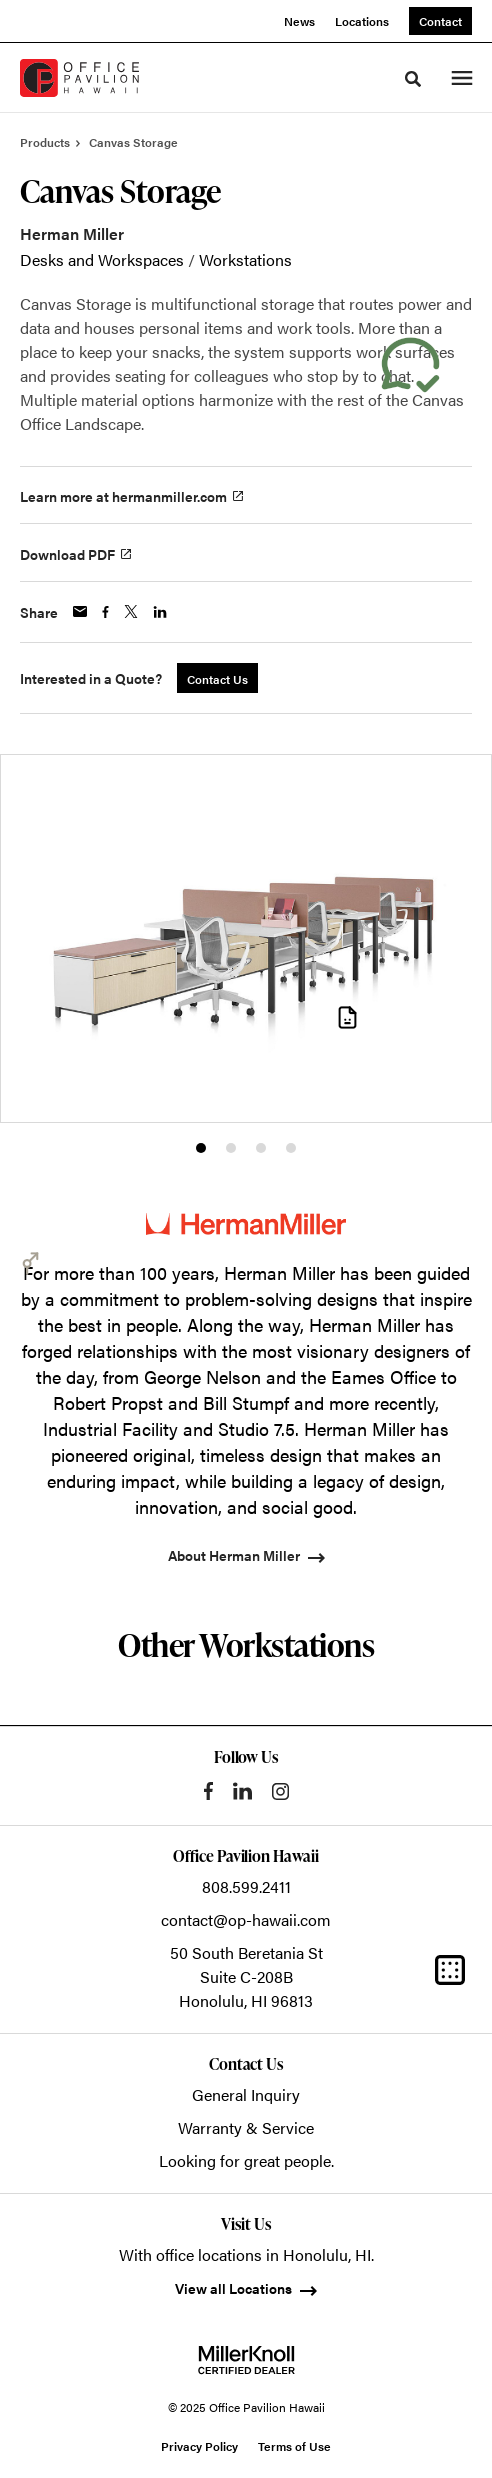  Describe the element at coordinates (30, 1263) in the screenshot. I see `take the last right exit at the roundabout` at that location.